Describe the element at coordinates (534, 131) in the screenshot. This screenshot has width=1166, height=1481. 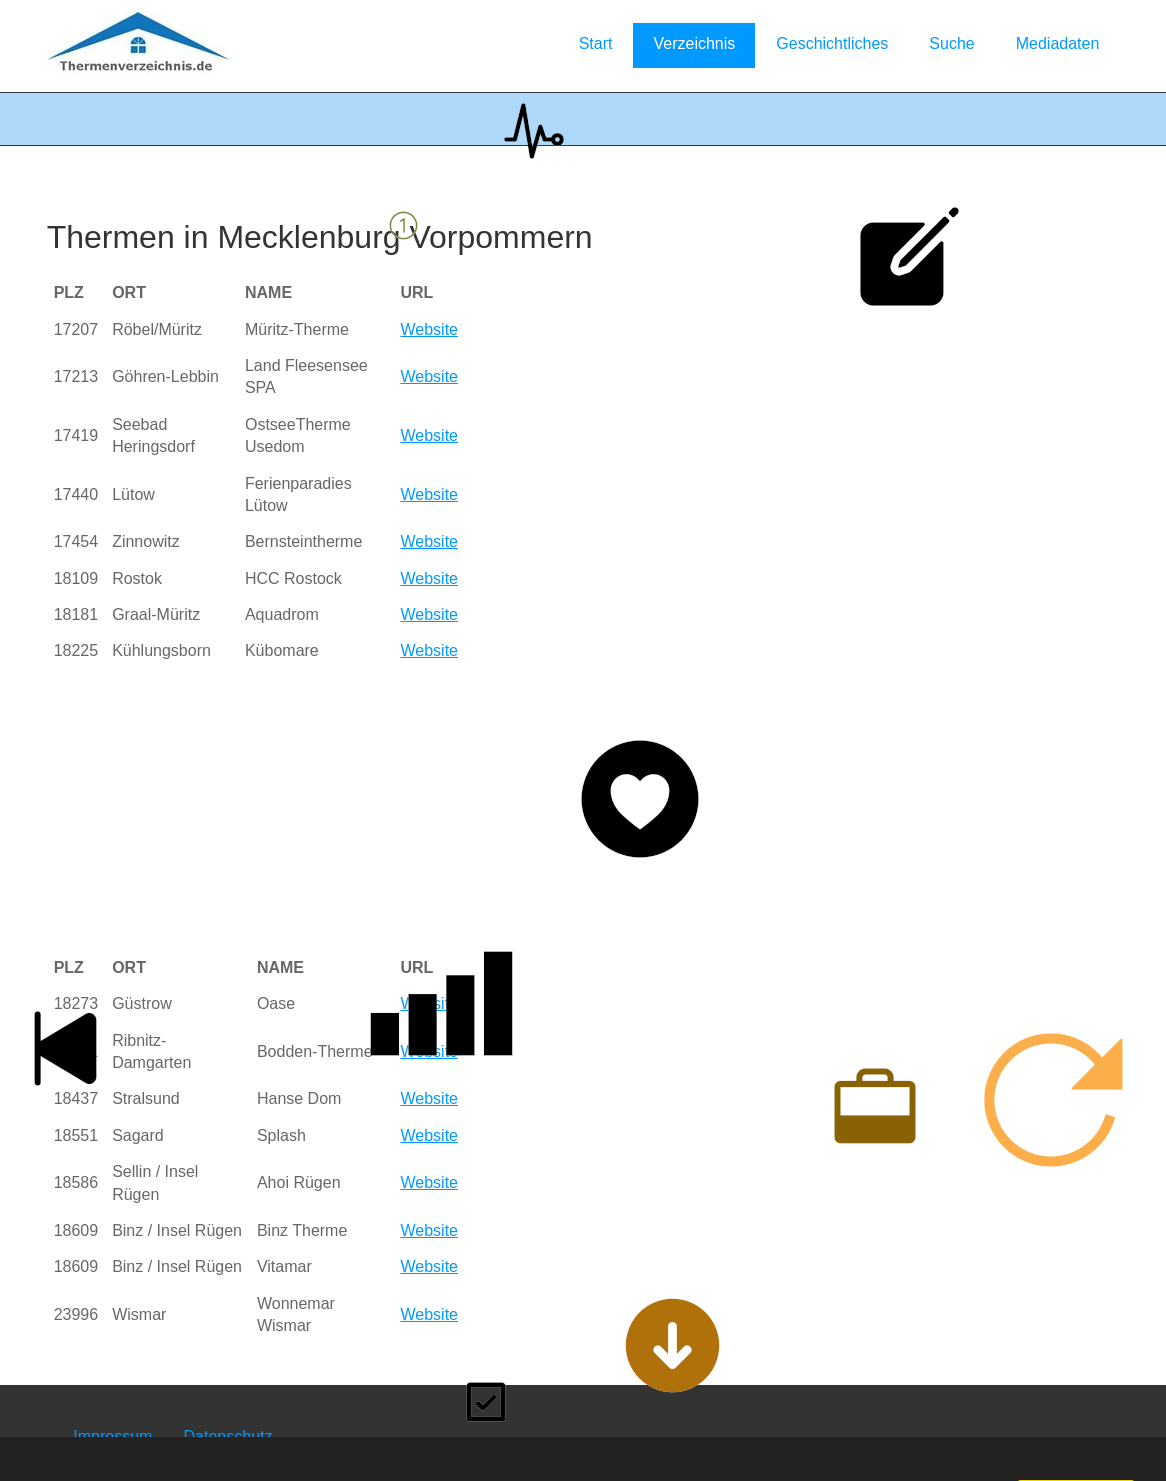
I see `view health or heart rate data` at that location.